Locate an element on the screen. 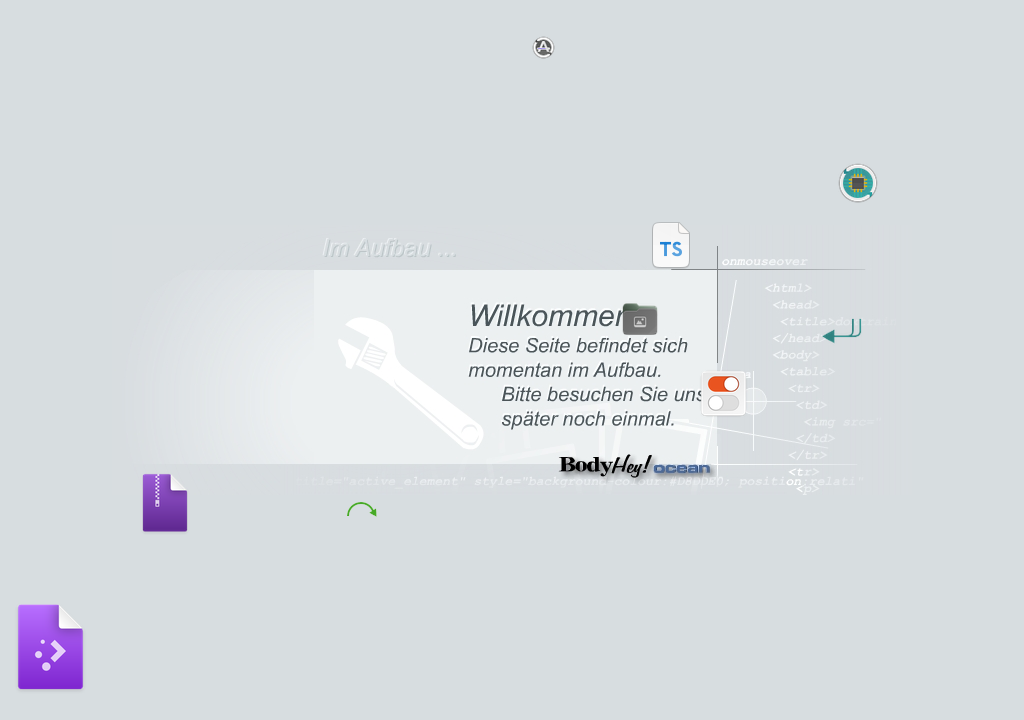 Image resolution: width=1024 pixels, height=720 pixels. plasma application file type indicator is located at coordinates (50, 648).